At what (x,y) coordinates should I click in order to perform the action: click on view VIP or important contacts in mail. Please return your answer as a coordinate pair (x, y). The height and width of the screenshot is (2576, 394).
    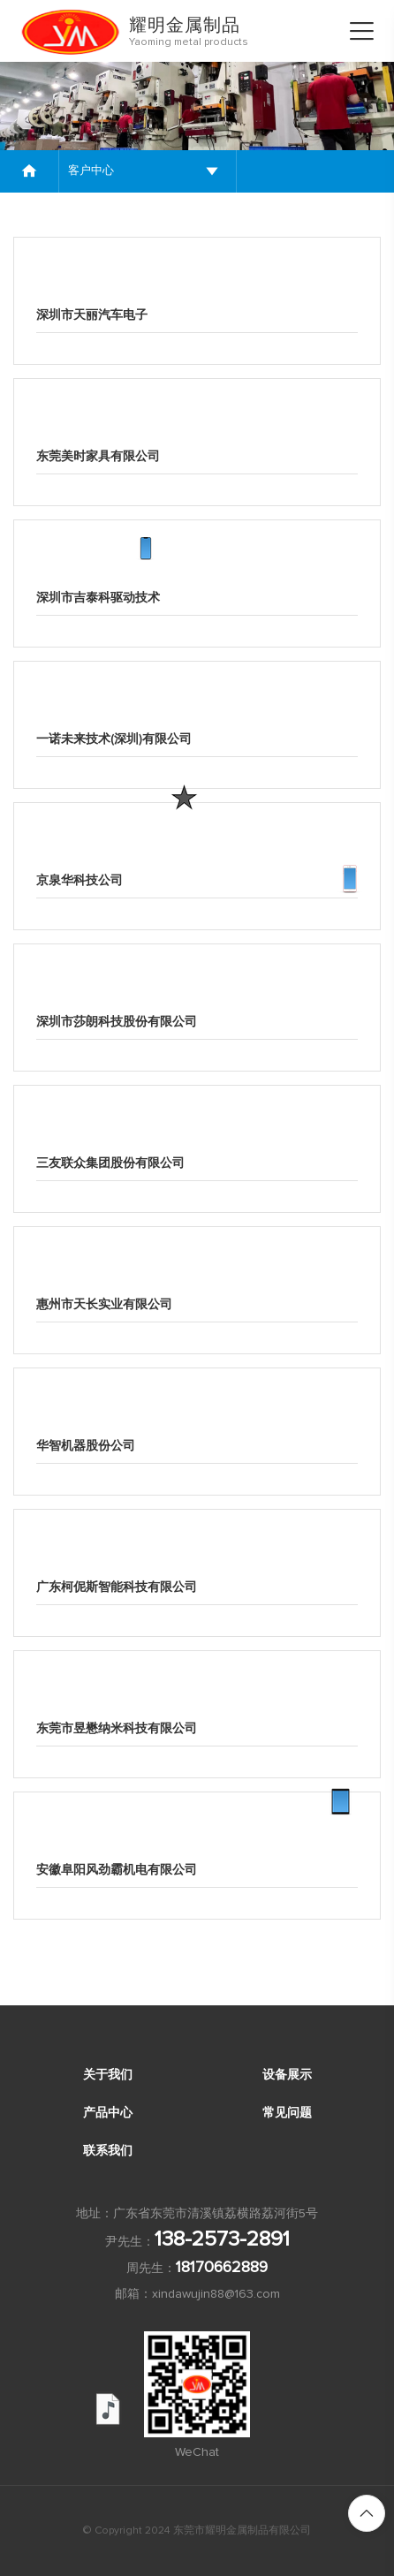
    Looking at the image, I should click on (184, 797).